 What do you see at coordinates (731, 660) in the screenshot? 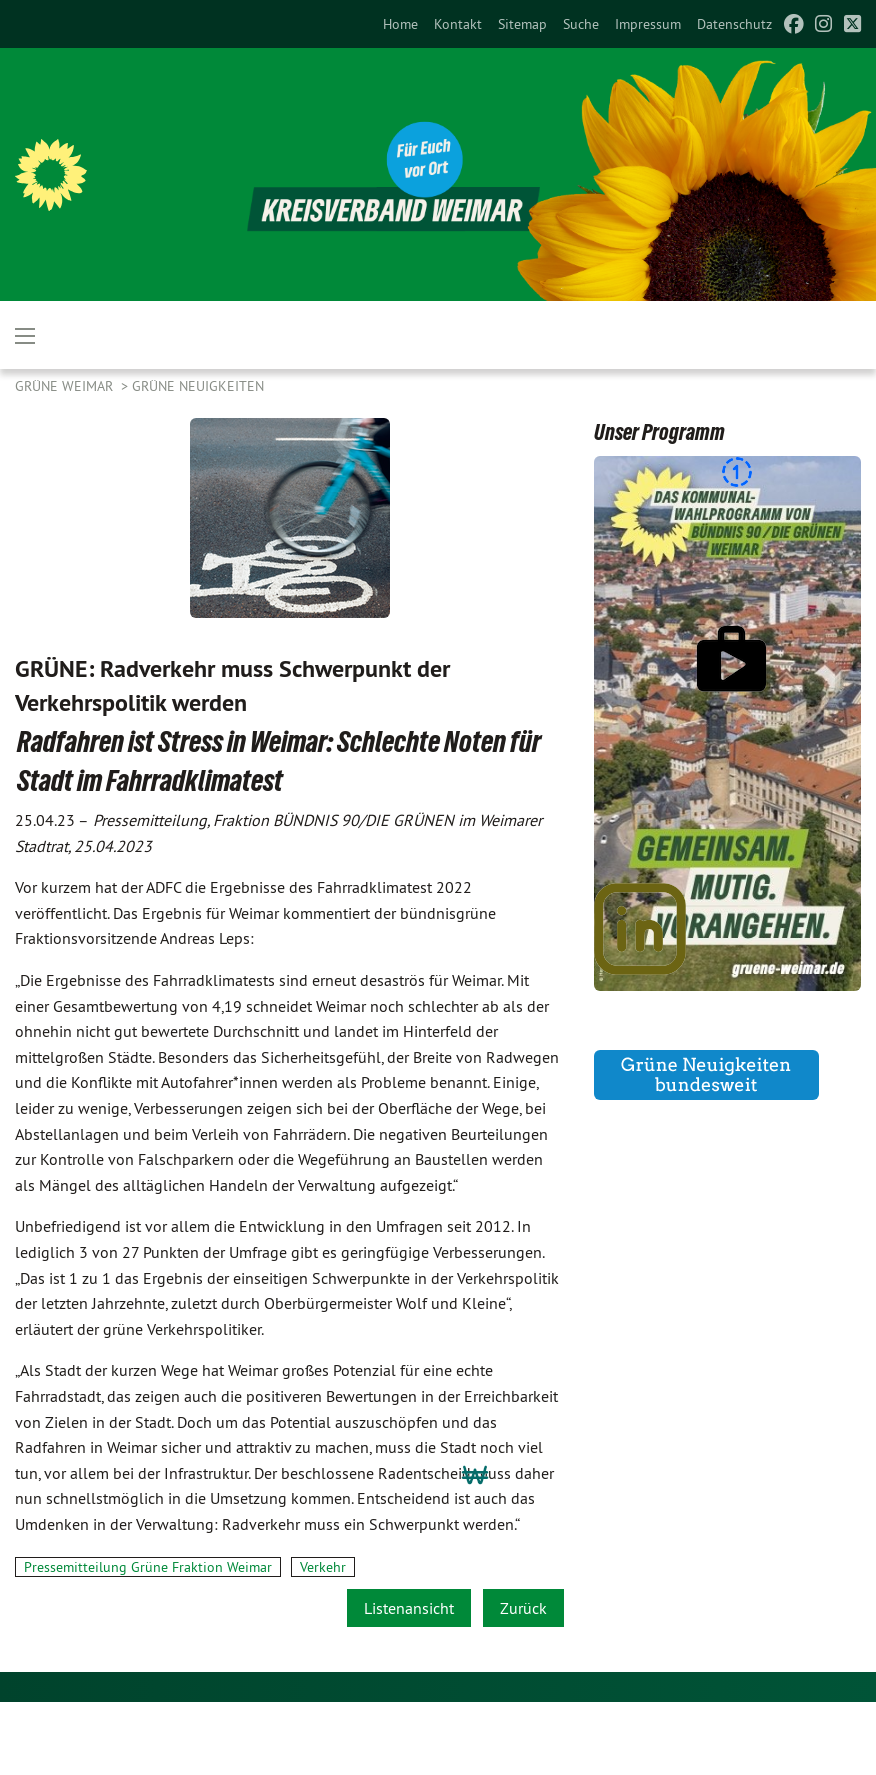
I see `open the app store or marketplace` at bounding box center [731, 660].